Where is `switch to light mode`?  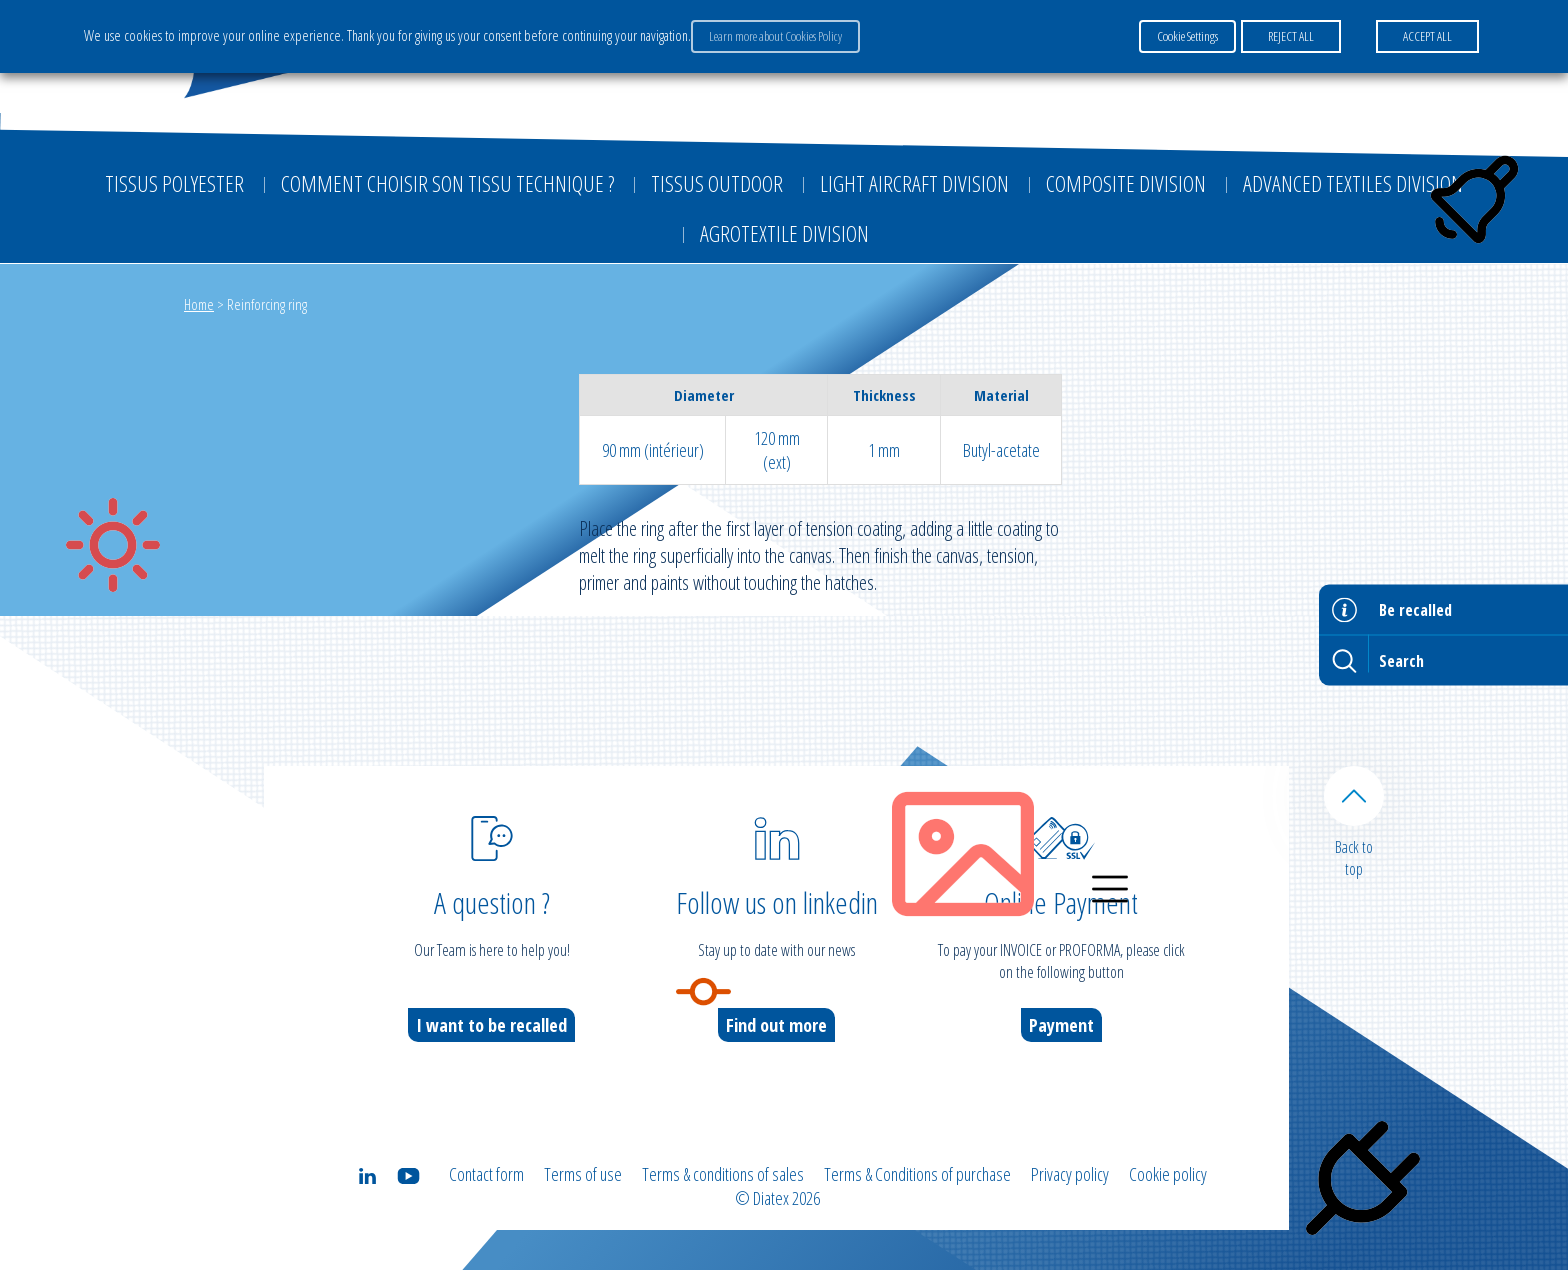
switch to light mode is located at coordinates (113, 545).